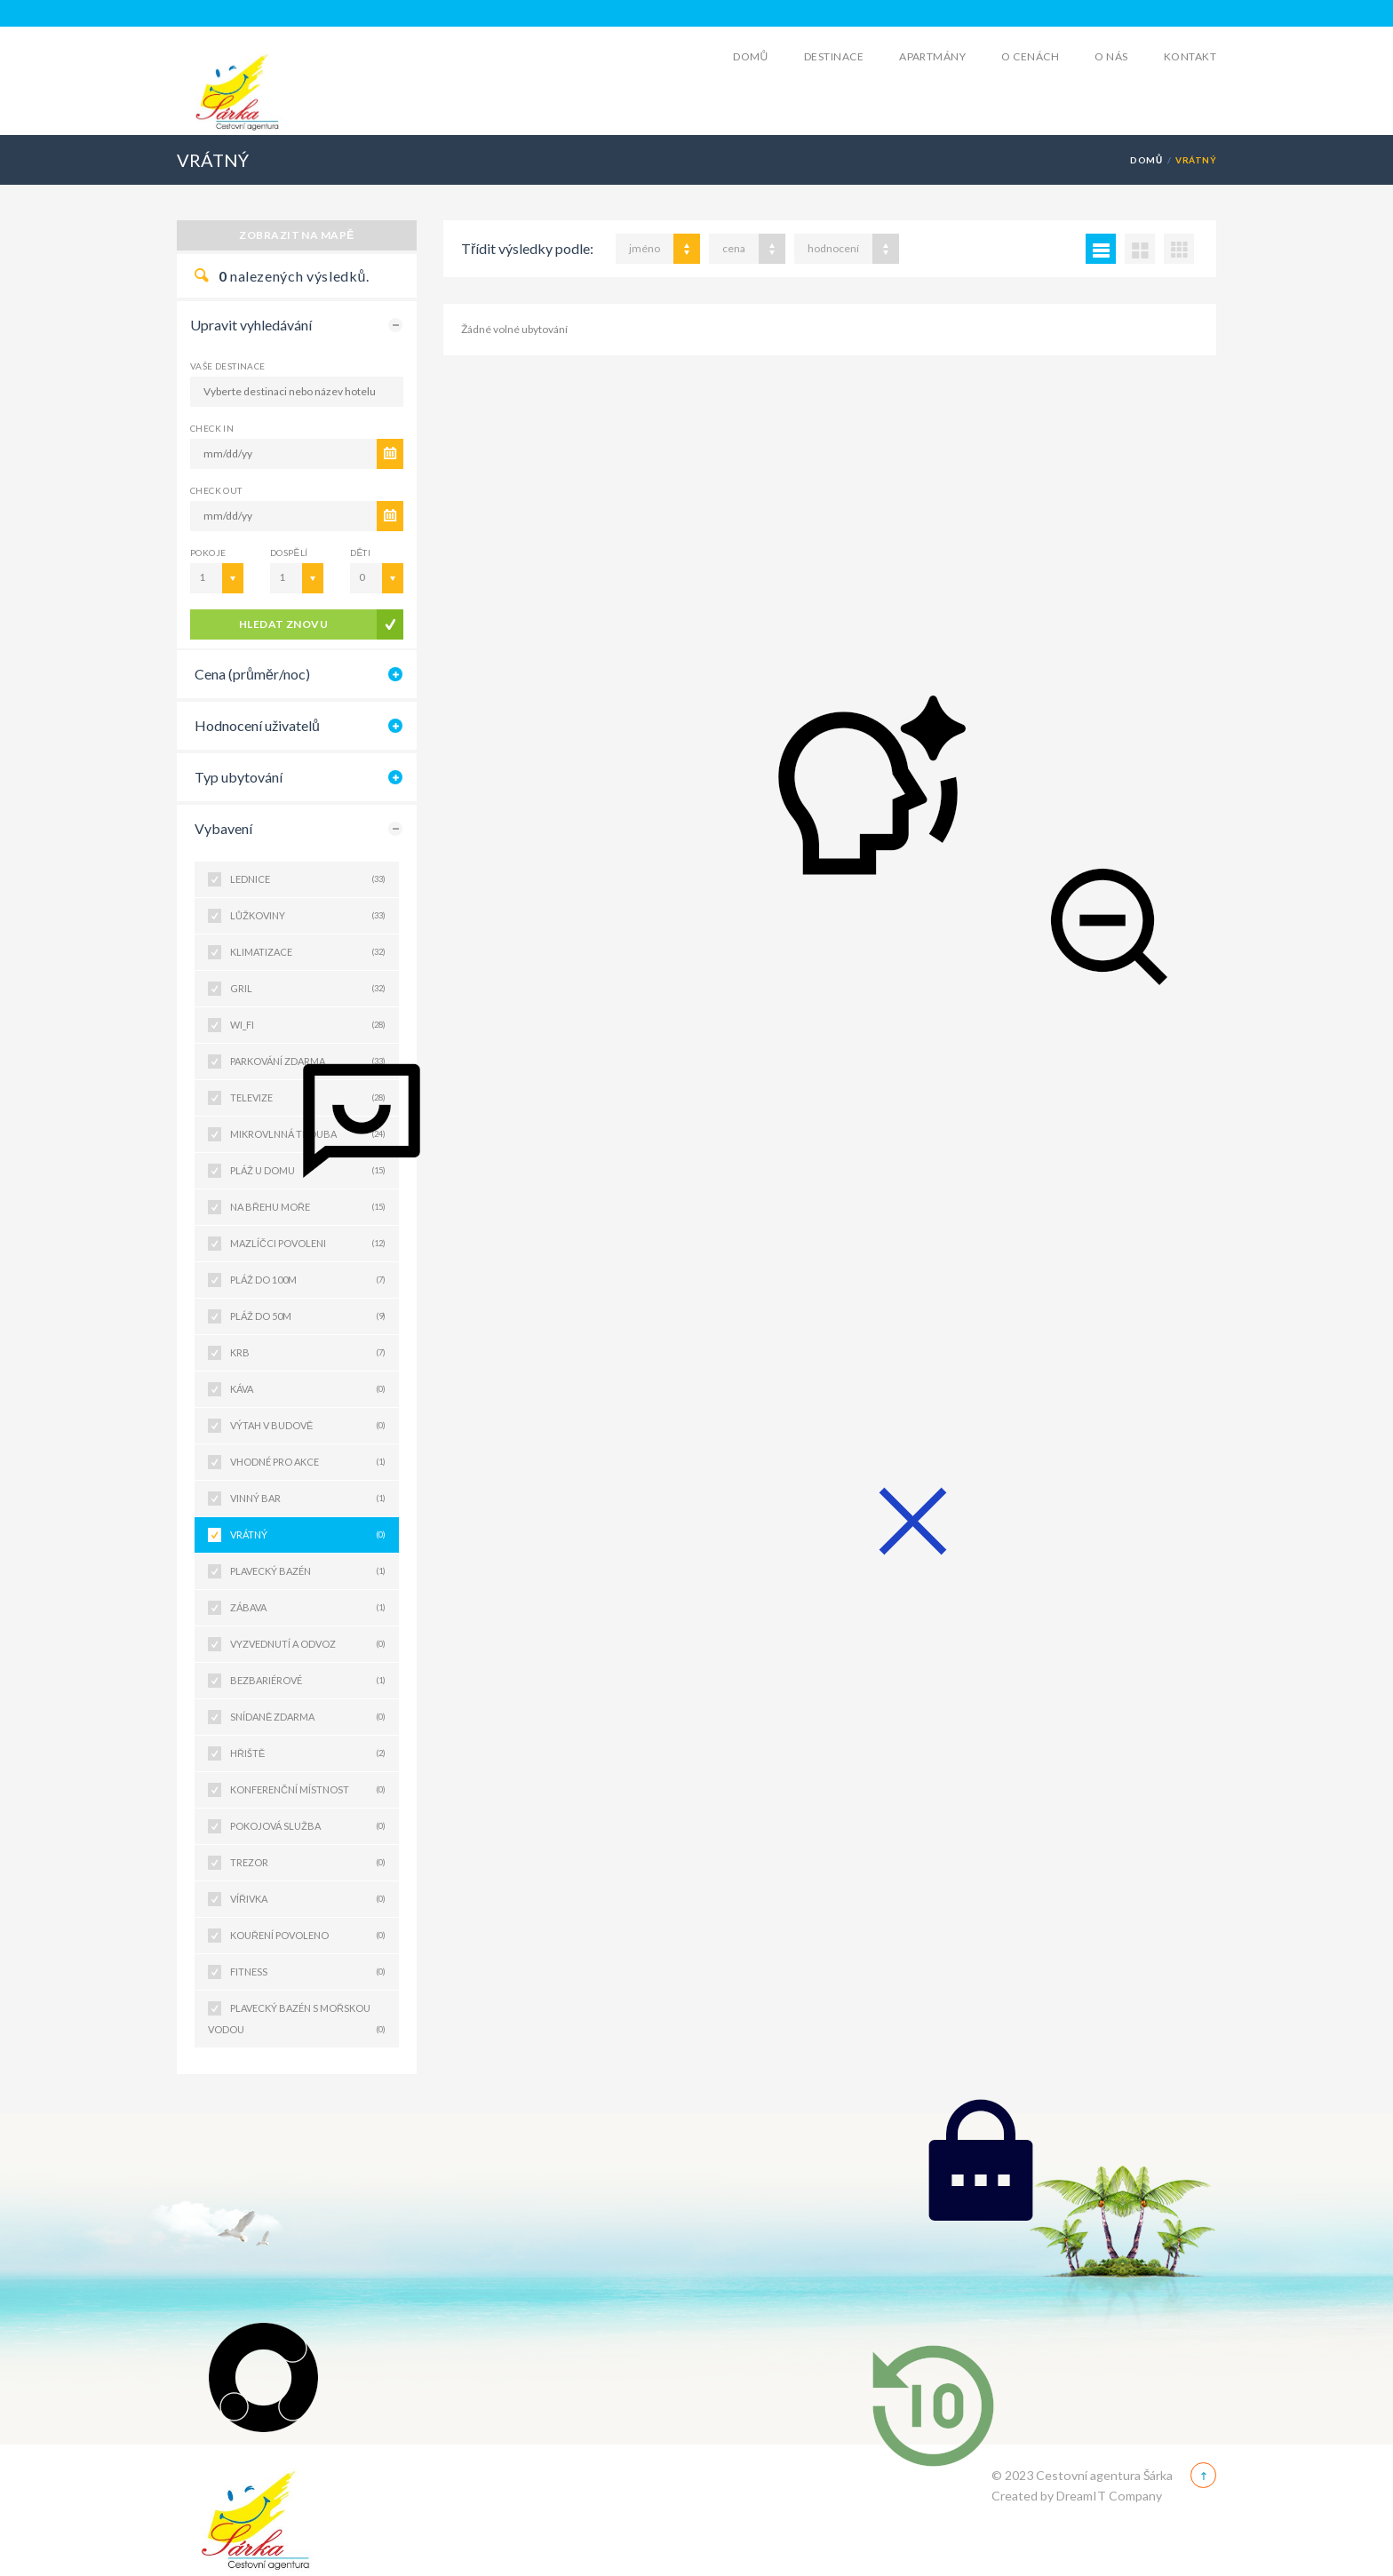 The height and width of the screenshot is (2576, 1393). I want to click on access speak ai voice assistant, so click(868, 793).